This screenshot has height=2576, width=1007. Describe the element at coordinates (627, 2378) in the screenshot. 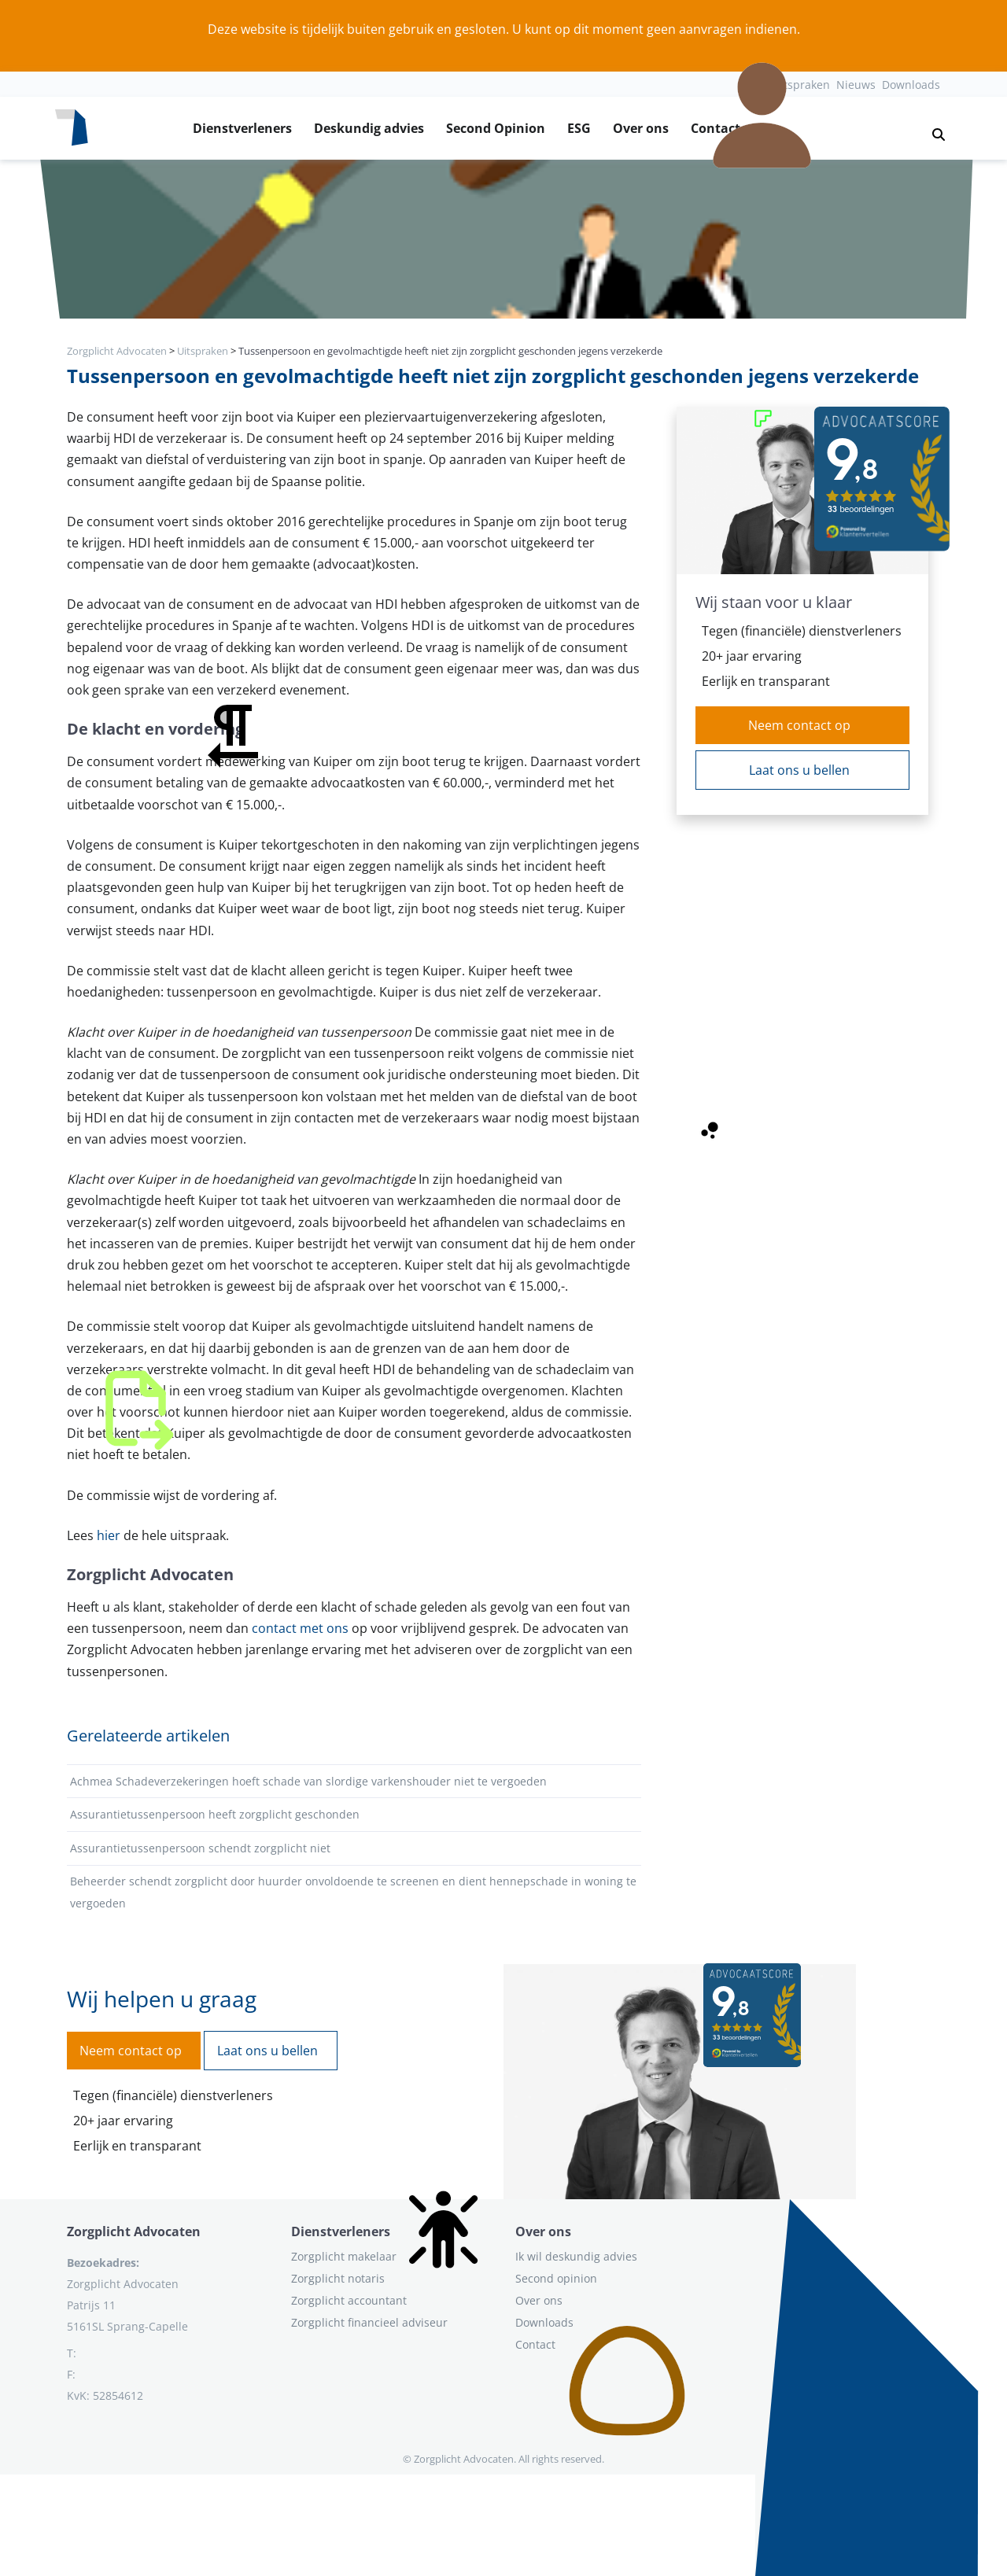

I see `represents an abstract shape or freeform object` at that location.